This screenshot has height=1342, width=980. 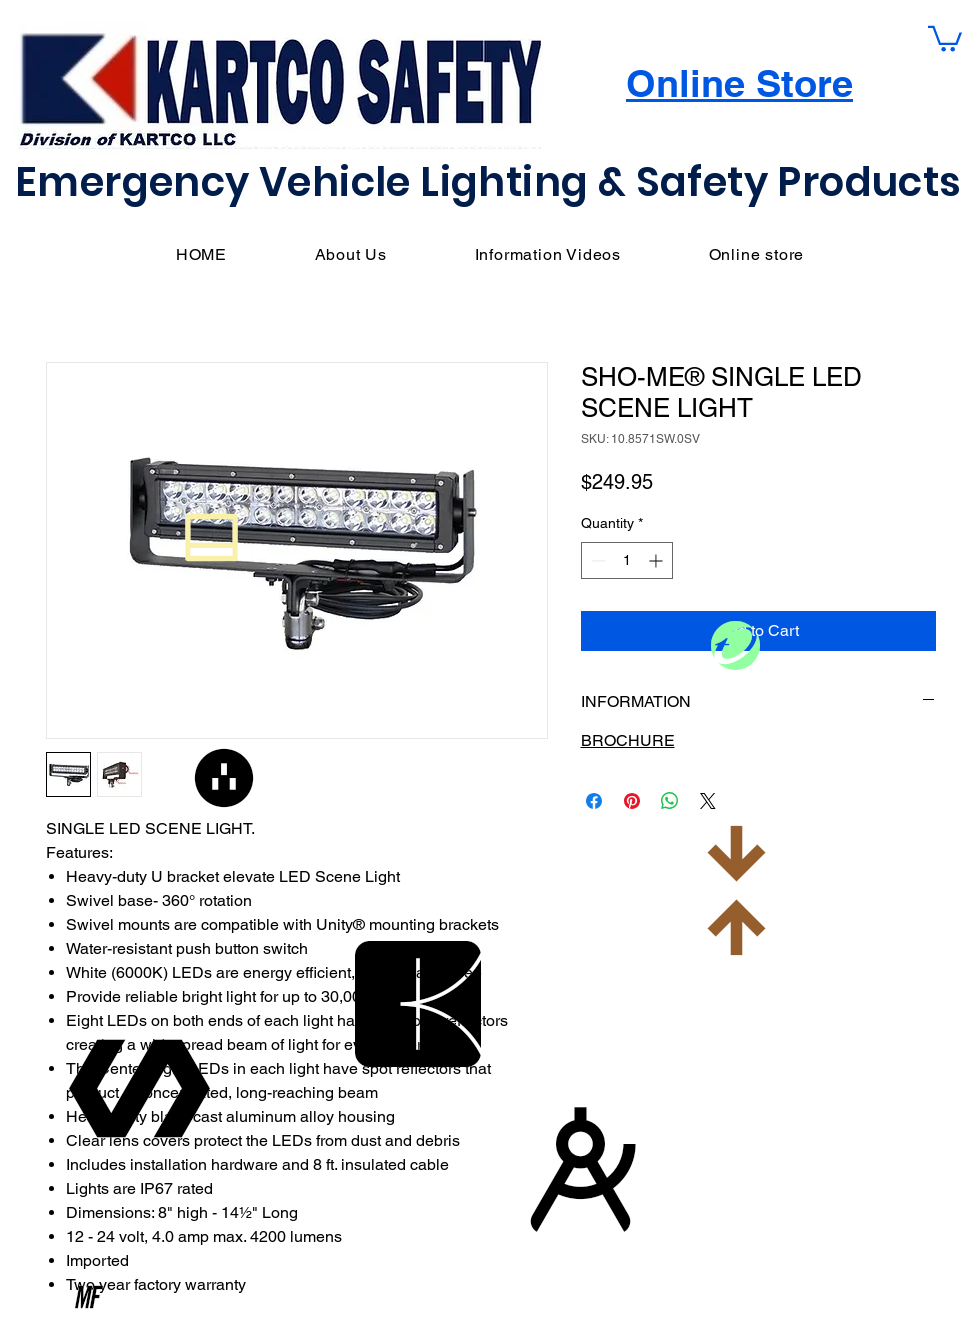 What do you see at coordinates (89, 1297) in the screenshot?
I see `visit MetaFilter community website` at bounding box center [89, 1297].